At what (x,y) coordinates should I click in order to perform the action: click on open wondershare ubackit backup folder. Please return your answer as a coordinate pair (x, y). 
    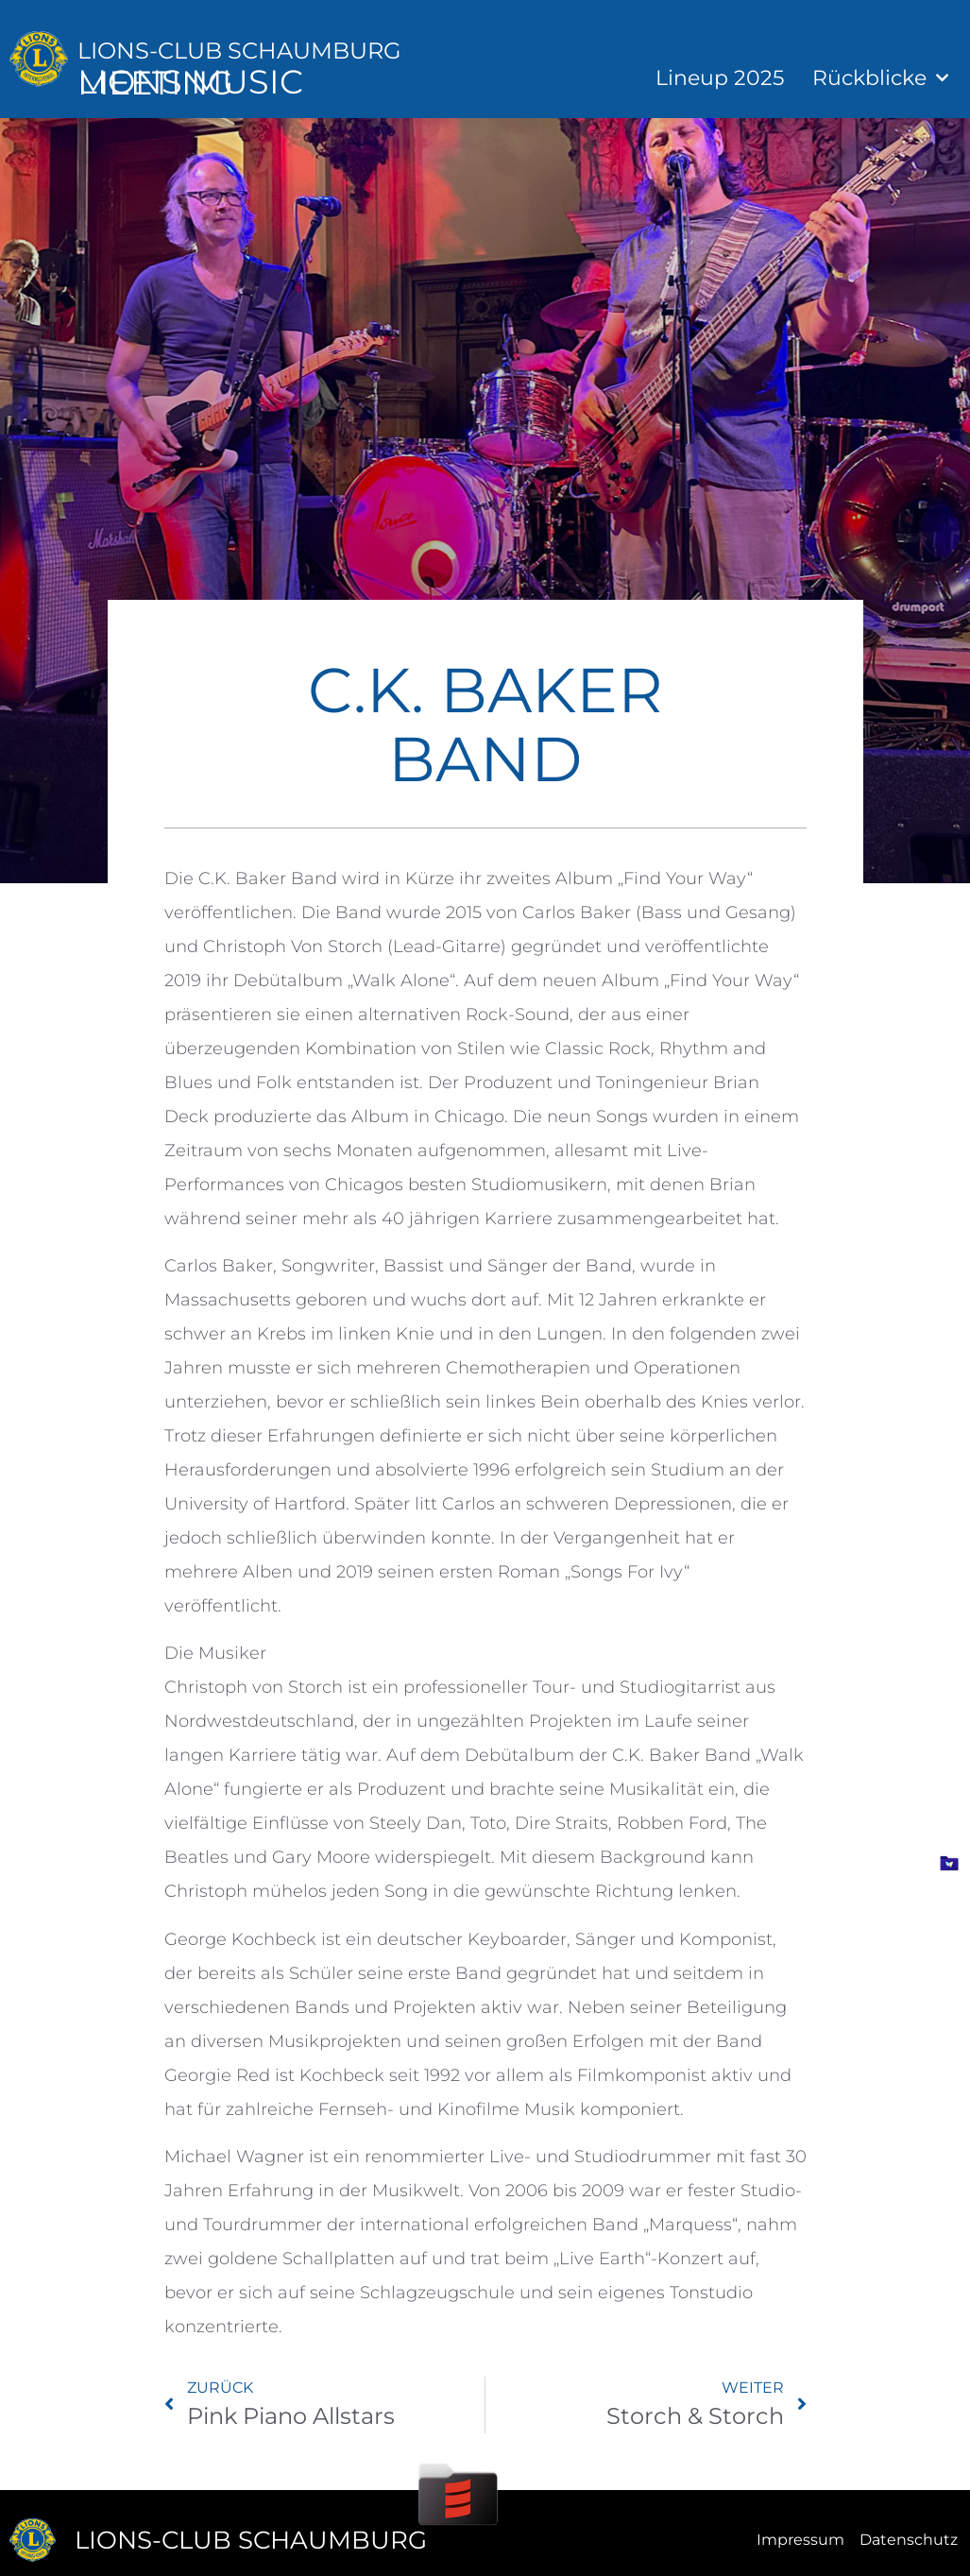
    Looking at the image, I should click on (949, 1864).